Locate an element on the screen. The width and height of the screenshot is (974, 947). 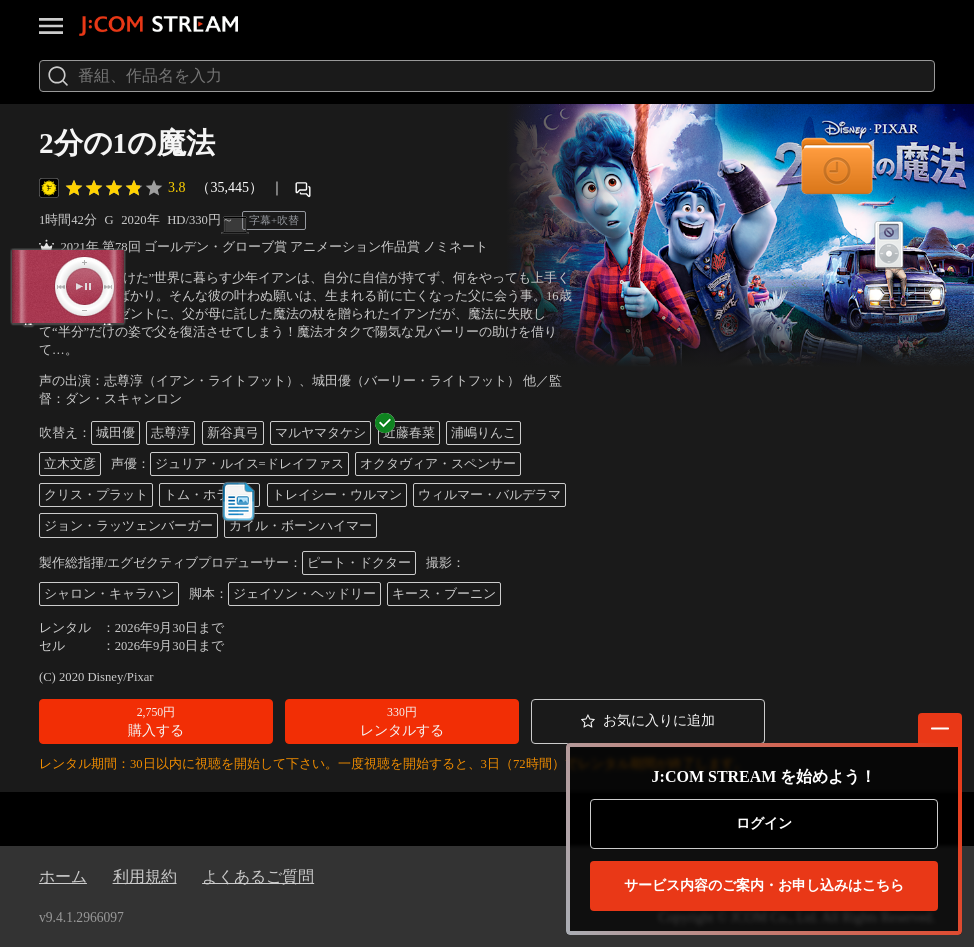
access temporary files folder is located at coordinates (837, 166).